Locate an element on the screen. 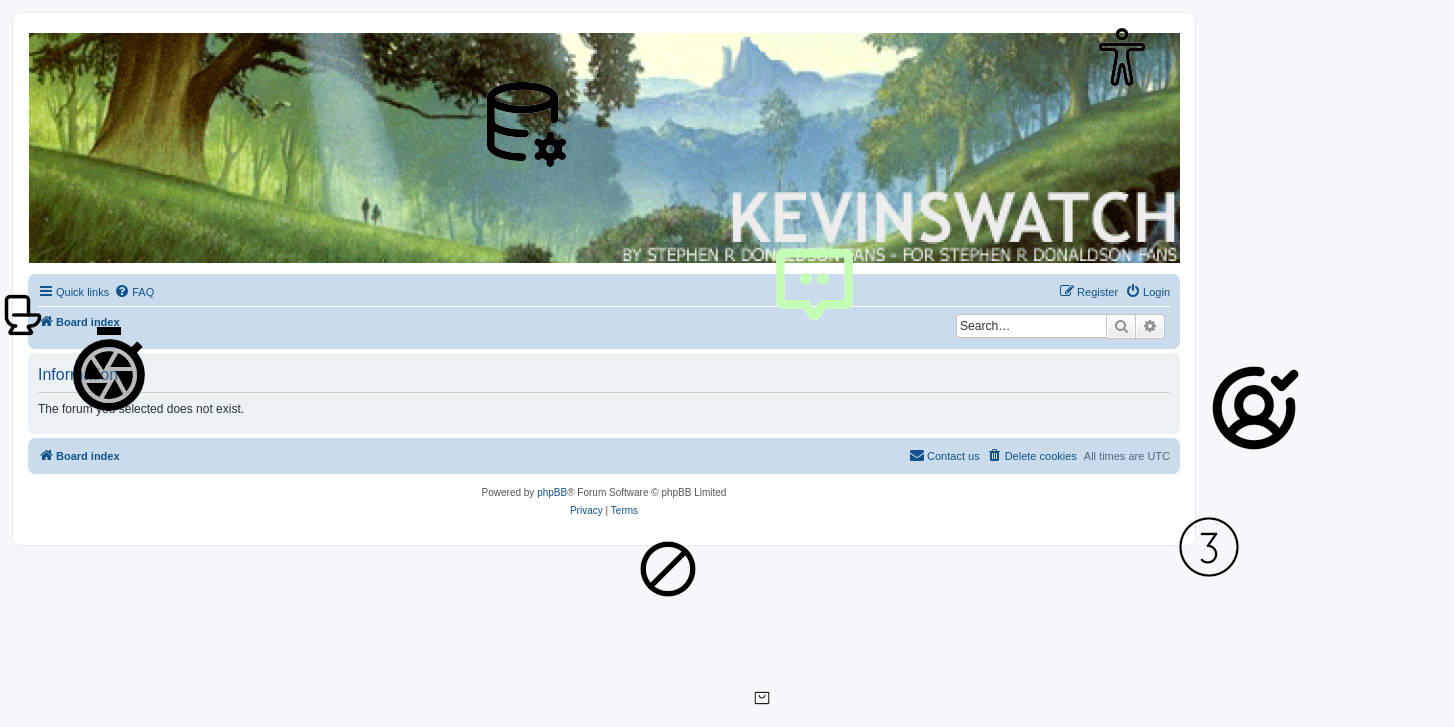 This screenshot has width=1454, height=727. configure database settings is located at coordinates (522, 121).